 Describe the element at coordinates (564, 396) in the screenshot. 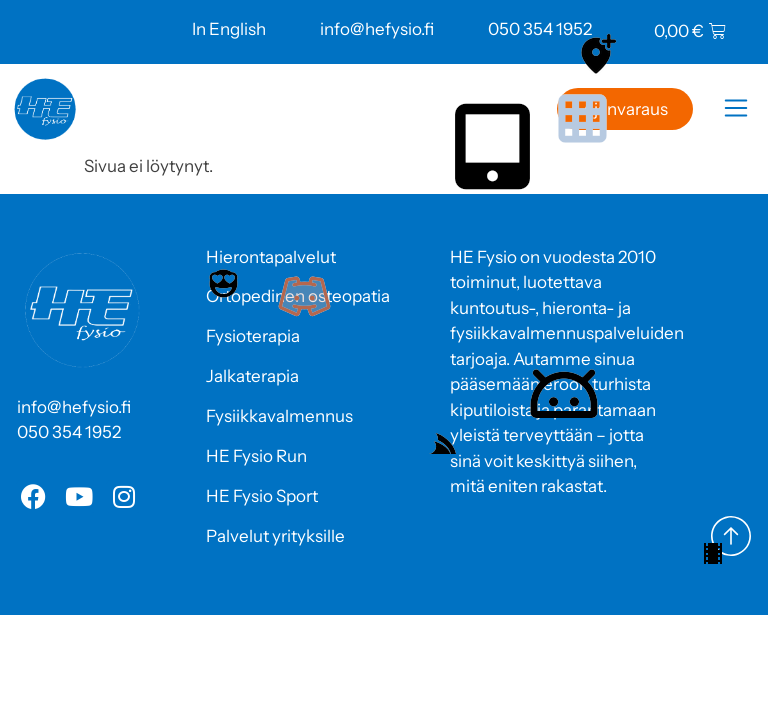

I see `android device or operating system indicator` at that location.